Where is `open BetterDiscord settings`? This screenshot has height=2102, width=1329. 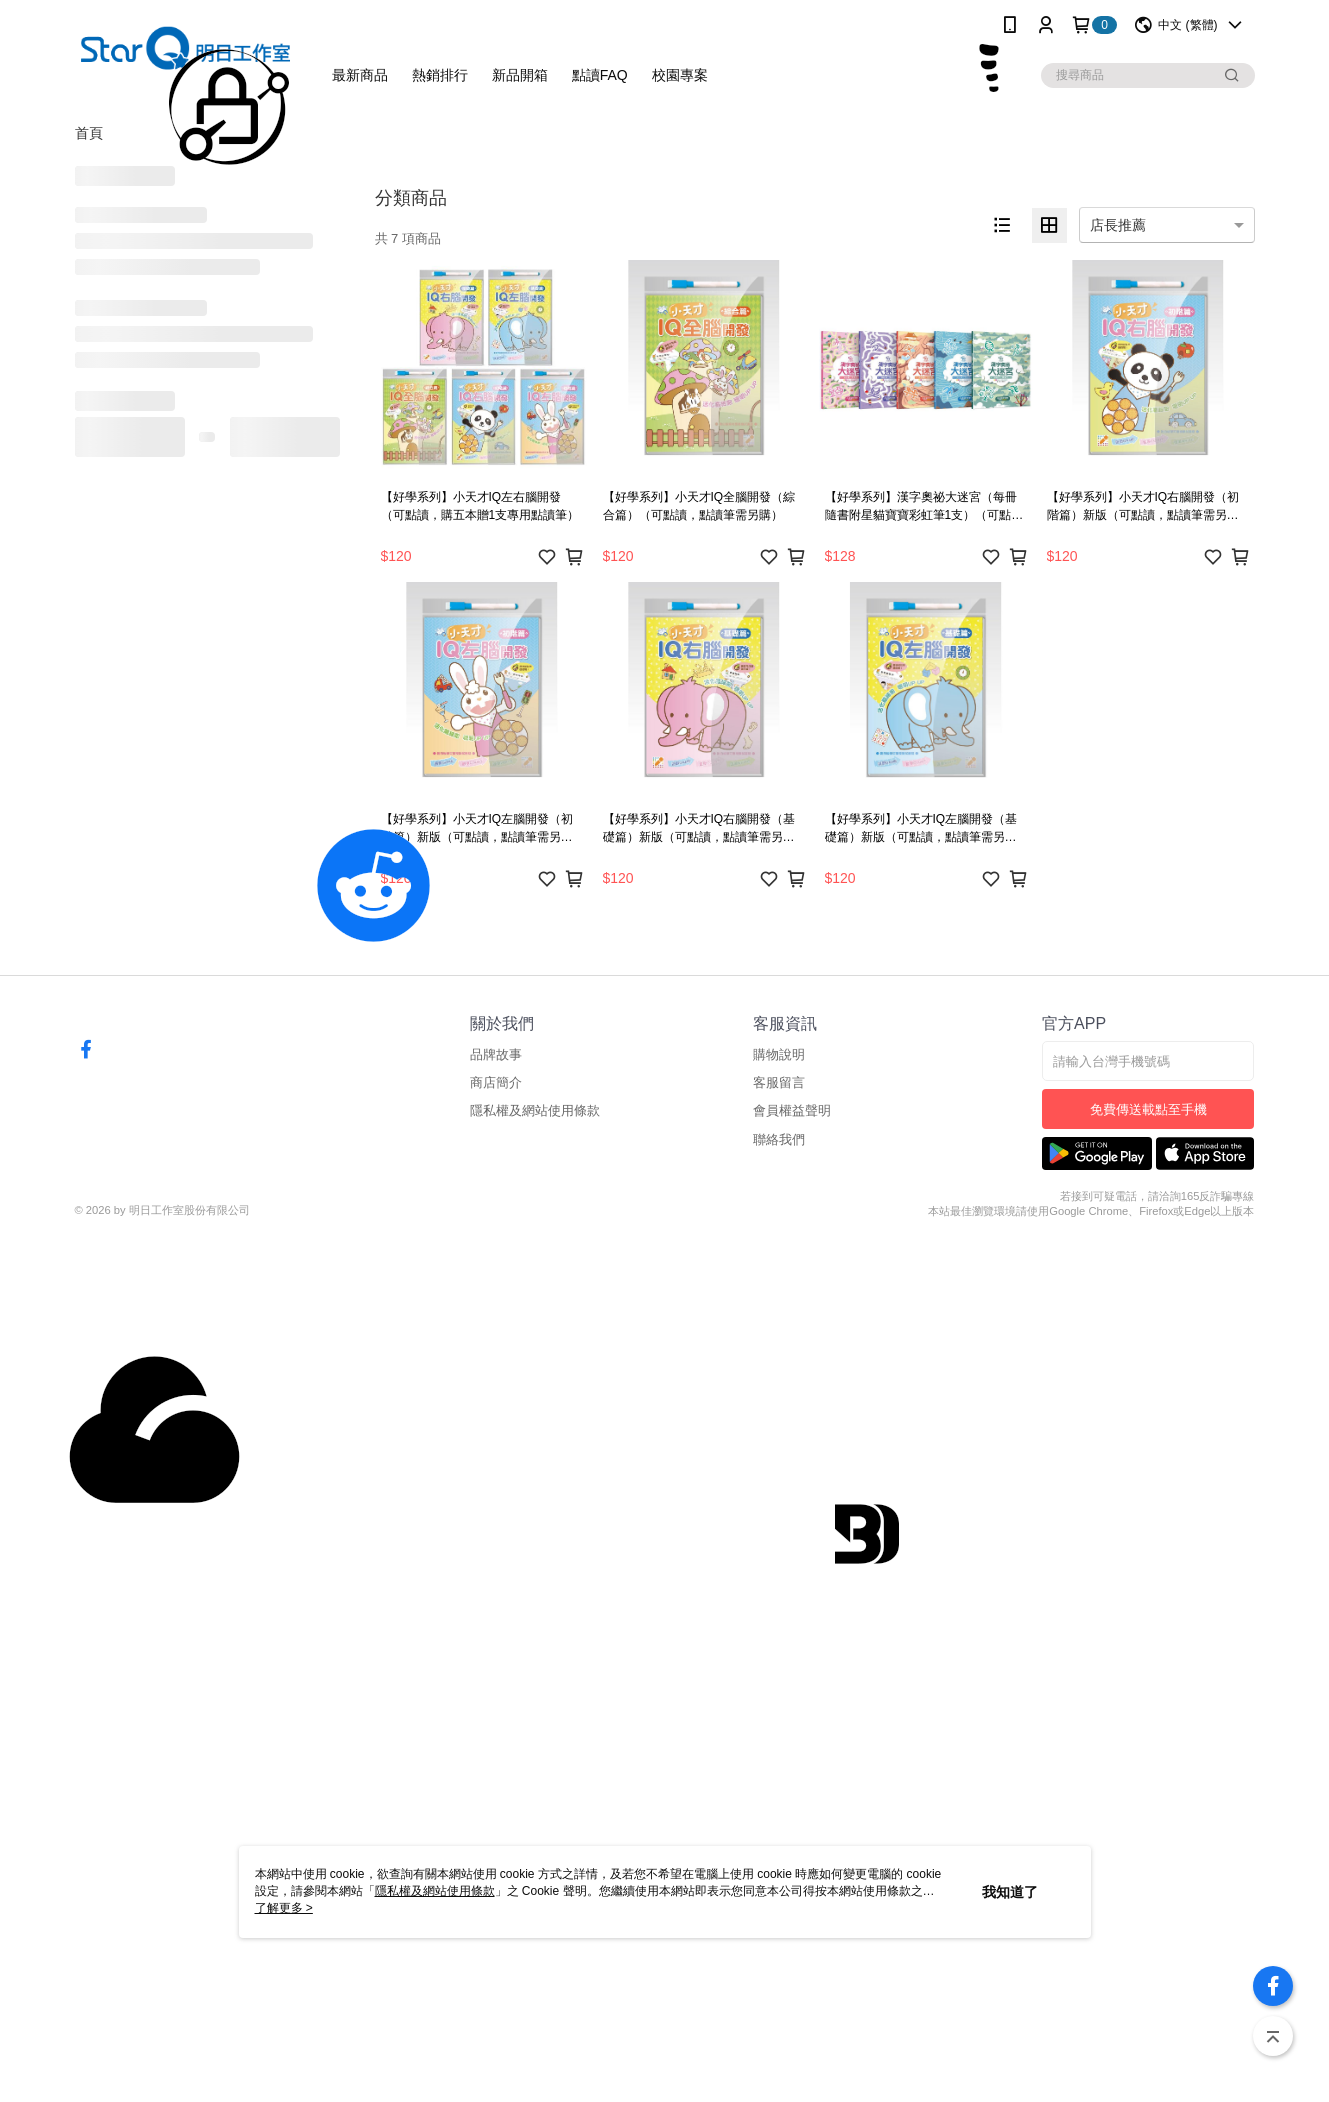 open BetterDiscord settings is located at coordinates (867, 1534).